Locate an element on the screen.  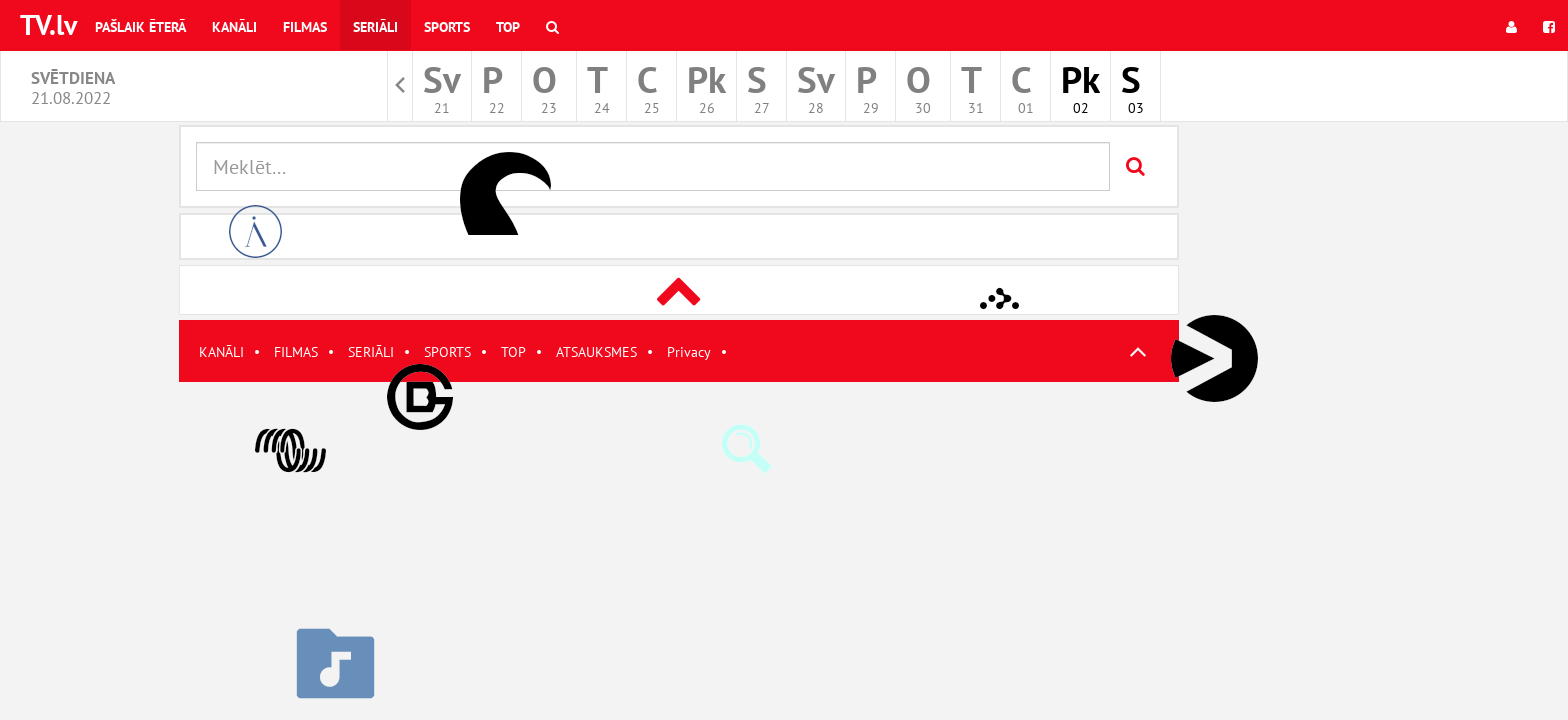
open OctoPrint 3D printer management interface is located at coordinates (505, 193).